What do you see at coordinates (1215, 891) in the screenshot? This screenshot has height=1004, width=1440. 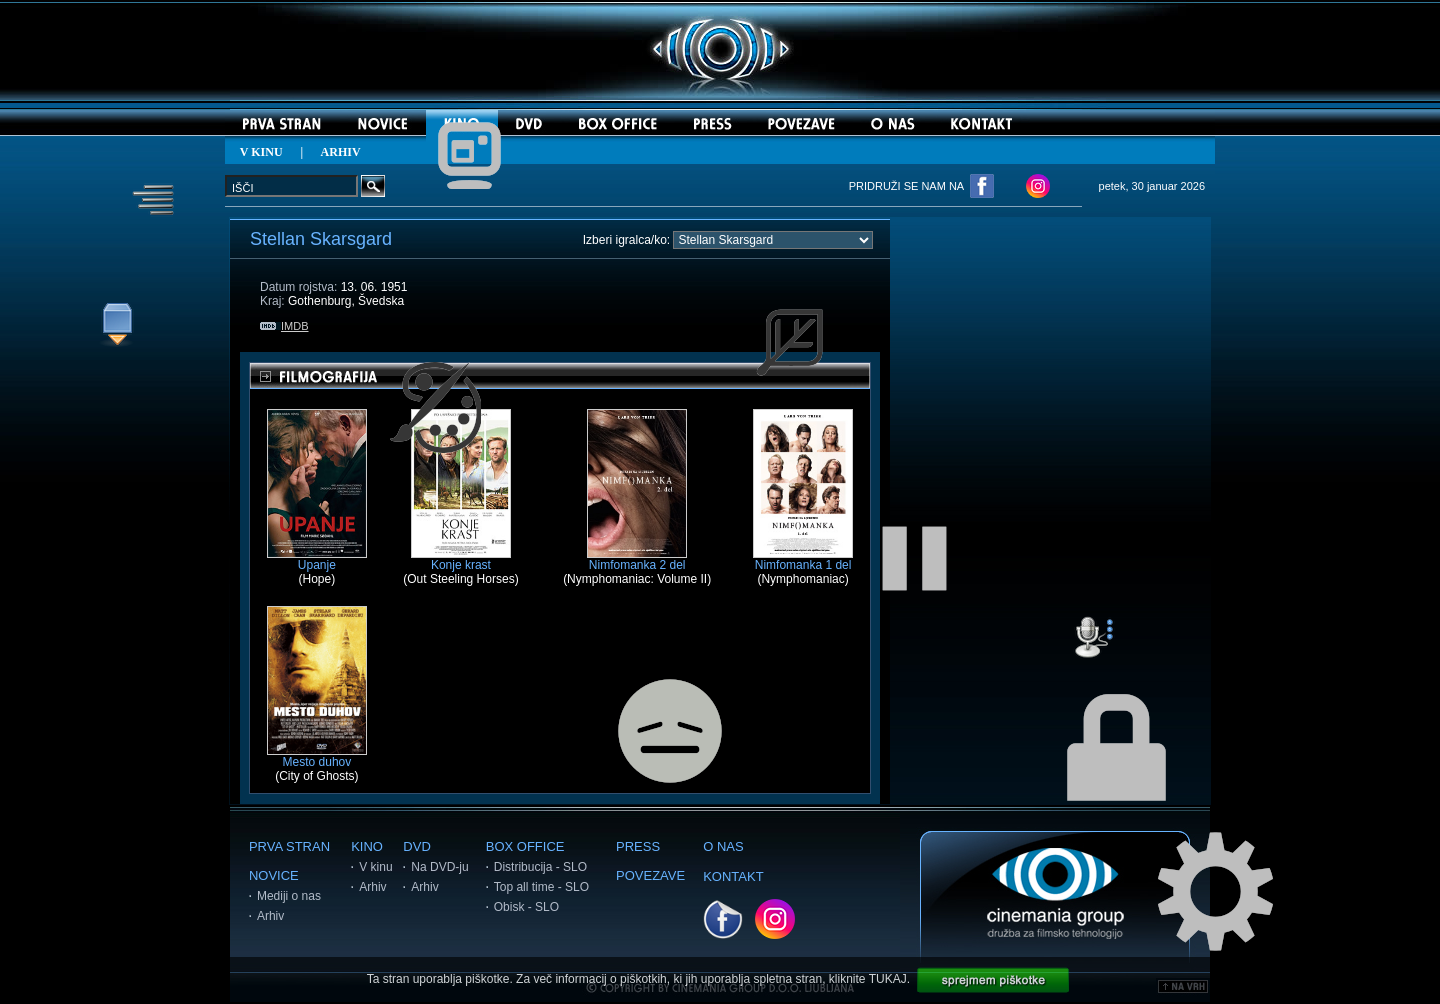 I see `access system settings` at bounding box center [1215, 891].